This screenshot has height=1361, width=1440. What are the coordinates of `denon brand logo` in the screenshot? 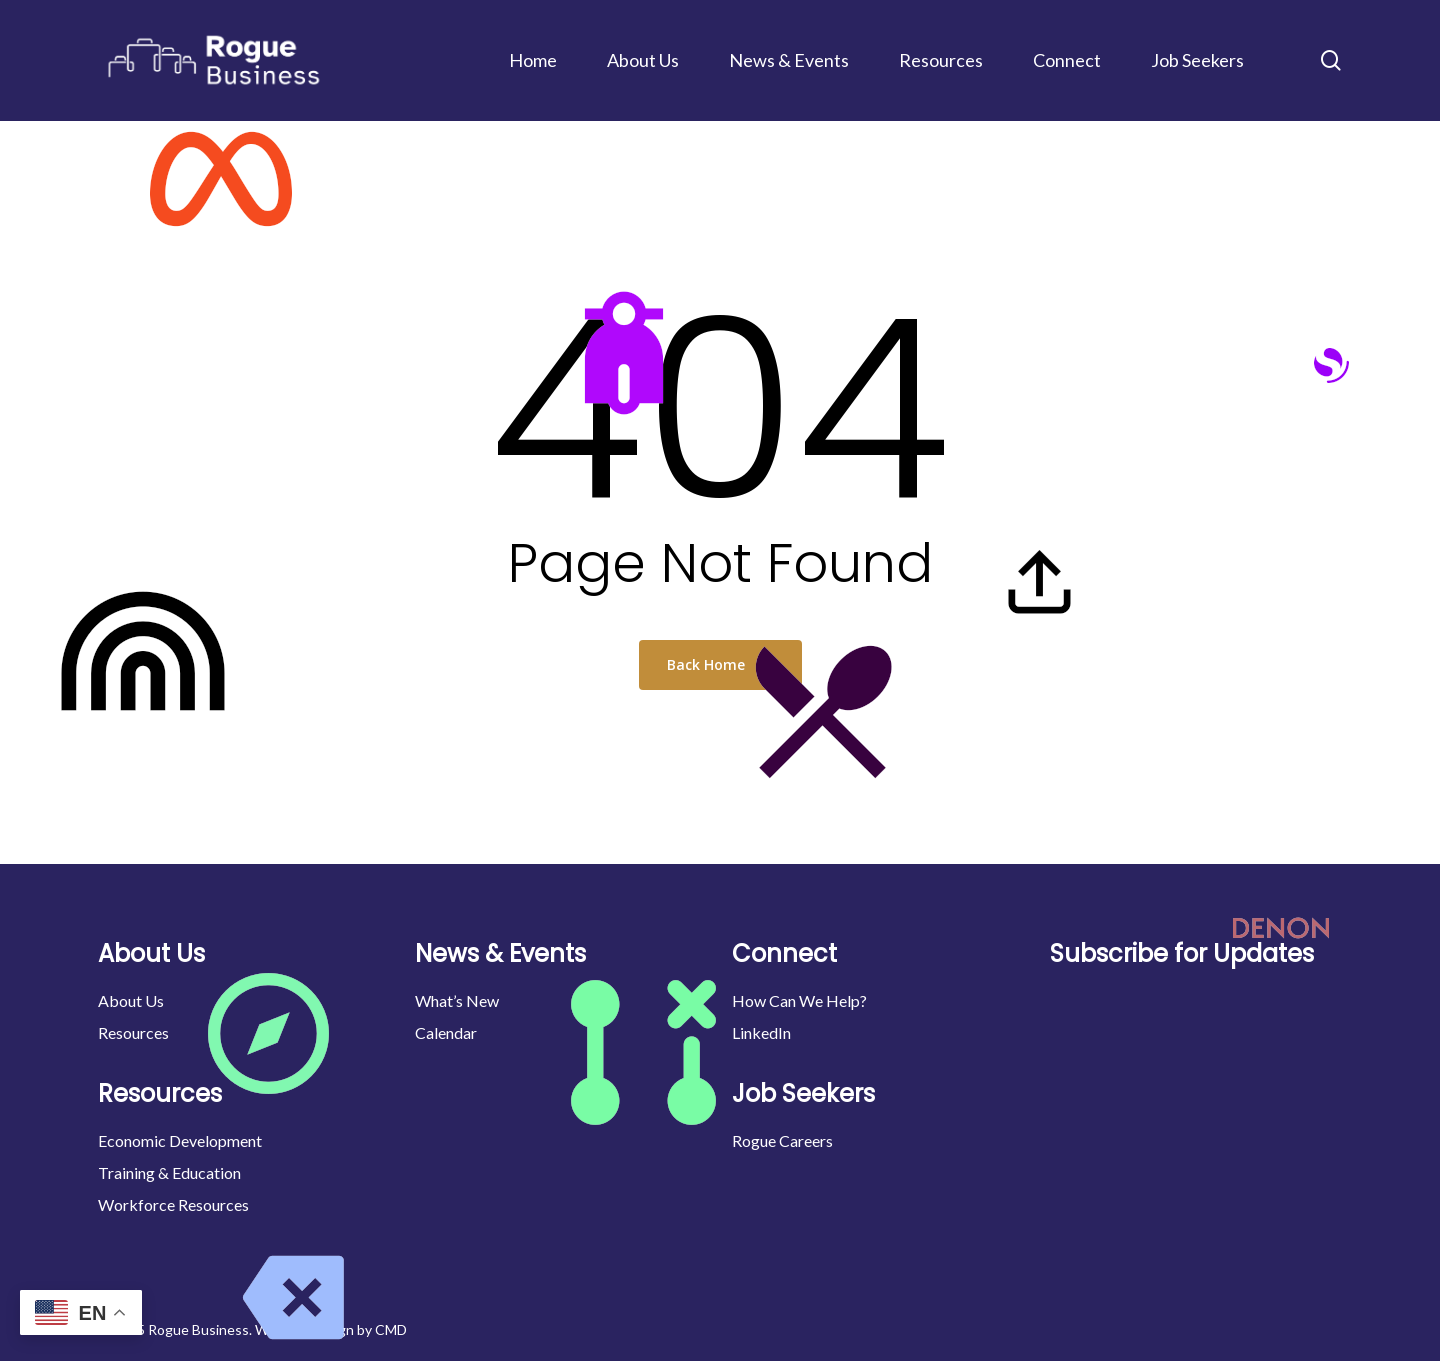 It's located at (1281, 928).